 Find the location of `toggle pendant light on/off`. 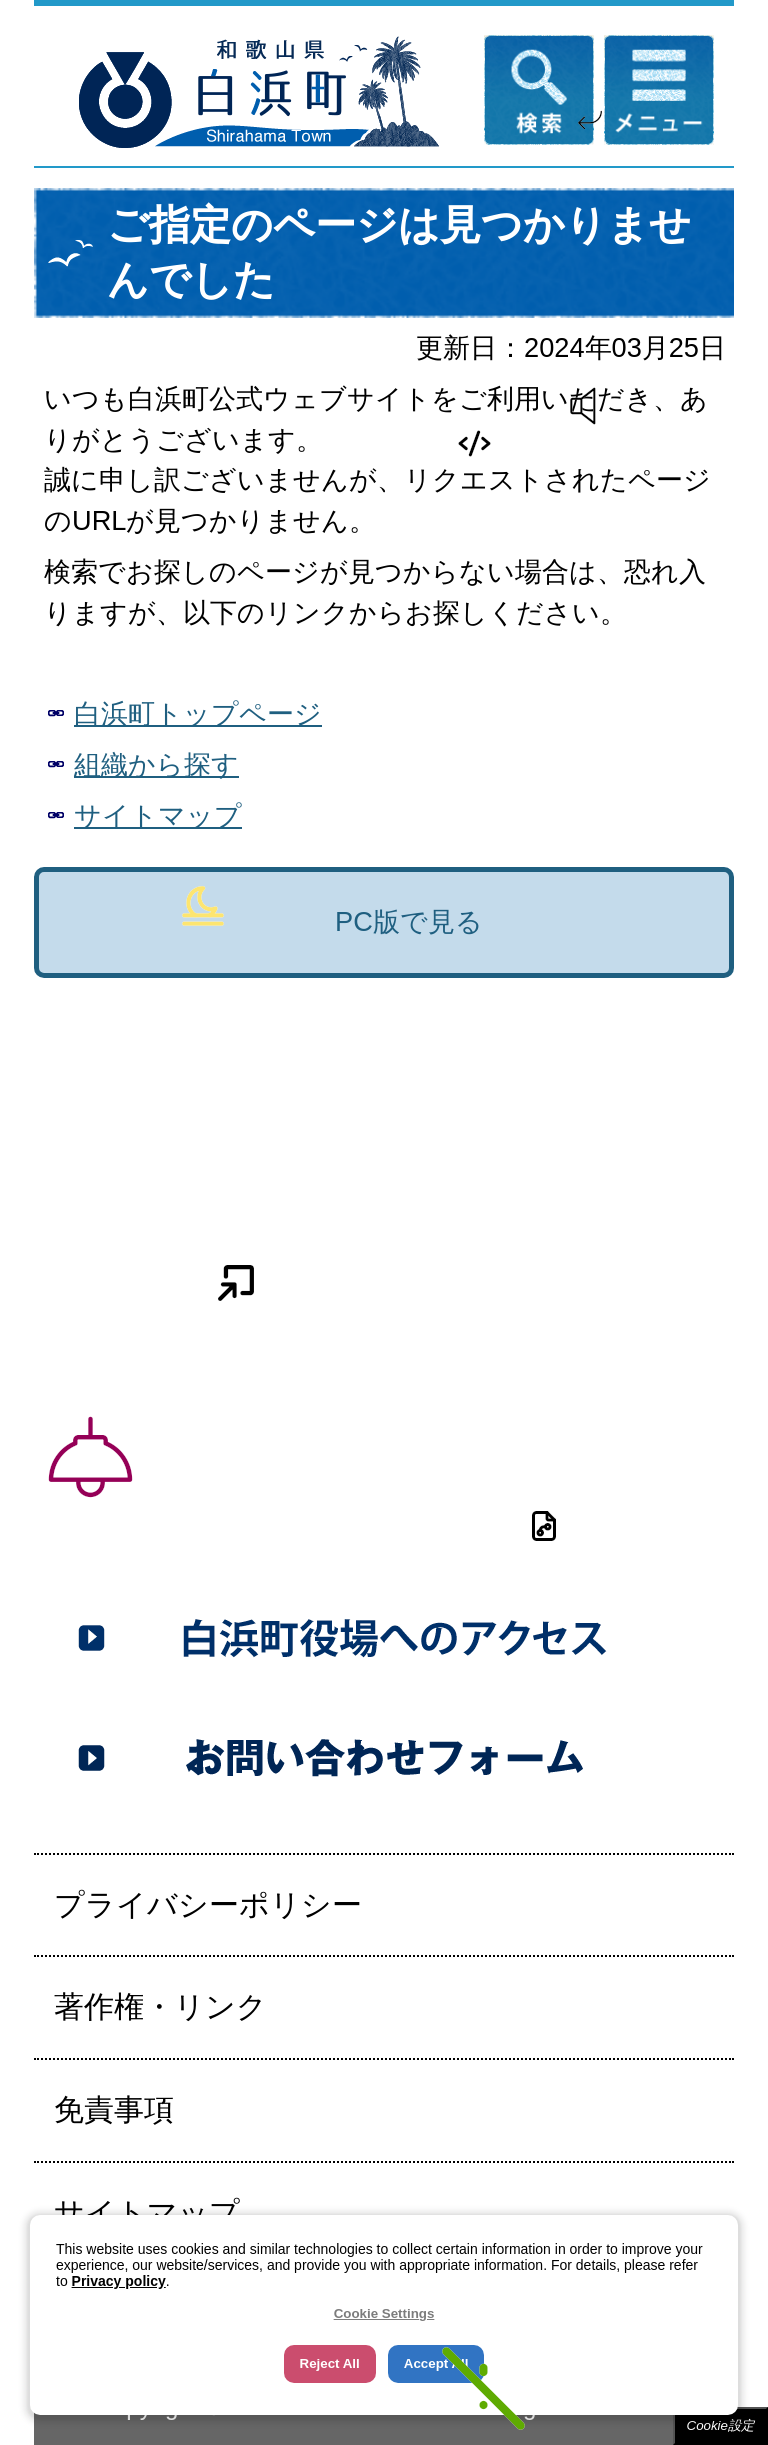

toggle pendant light on/off is located at coordinates (90, 1461).